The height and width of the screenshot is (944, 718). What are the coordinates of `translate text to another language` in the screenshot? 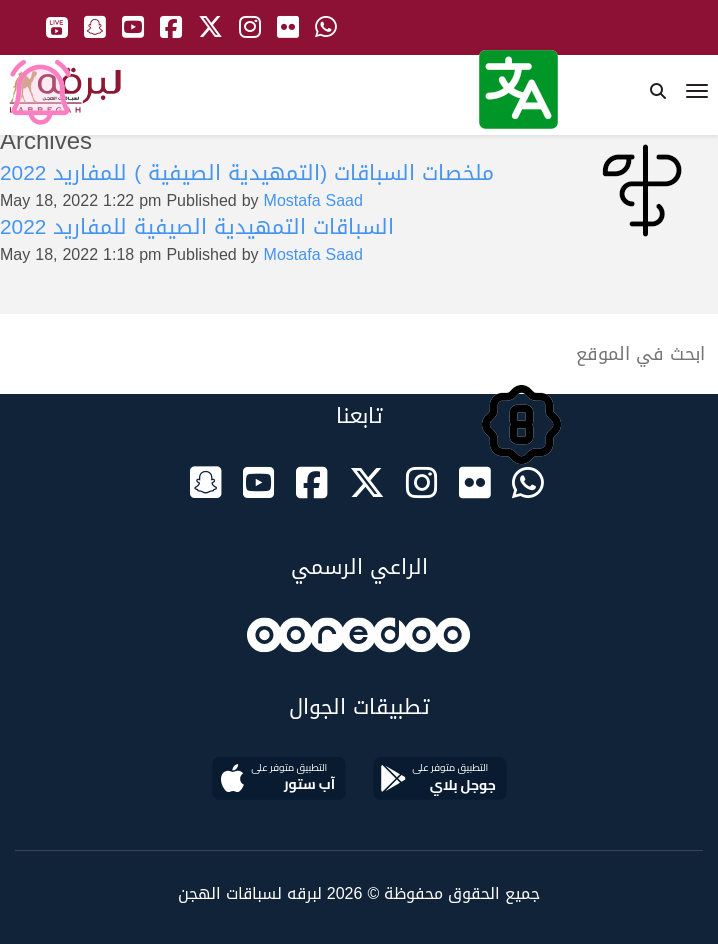 It's located at (518, 89).